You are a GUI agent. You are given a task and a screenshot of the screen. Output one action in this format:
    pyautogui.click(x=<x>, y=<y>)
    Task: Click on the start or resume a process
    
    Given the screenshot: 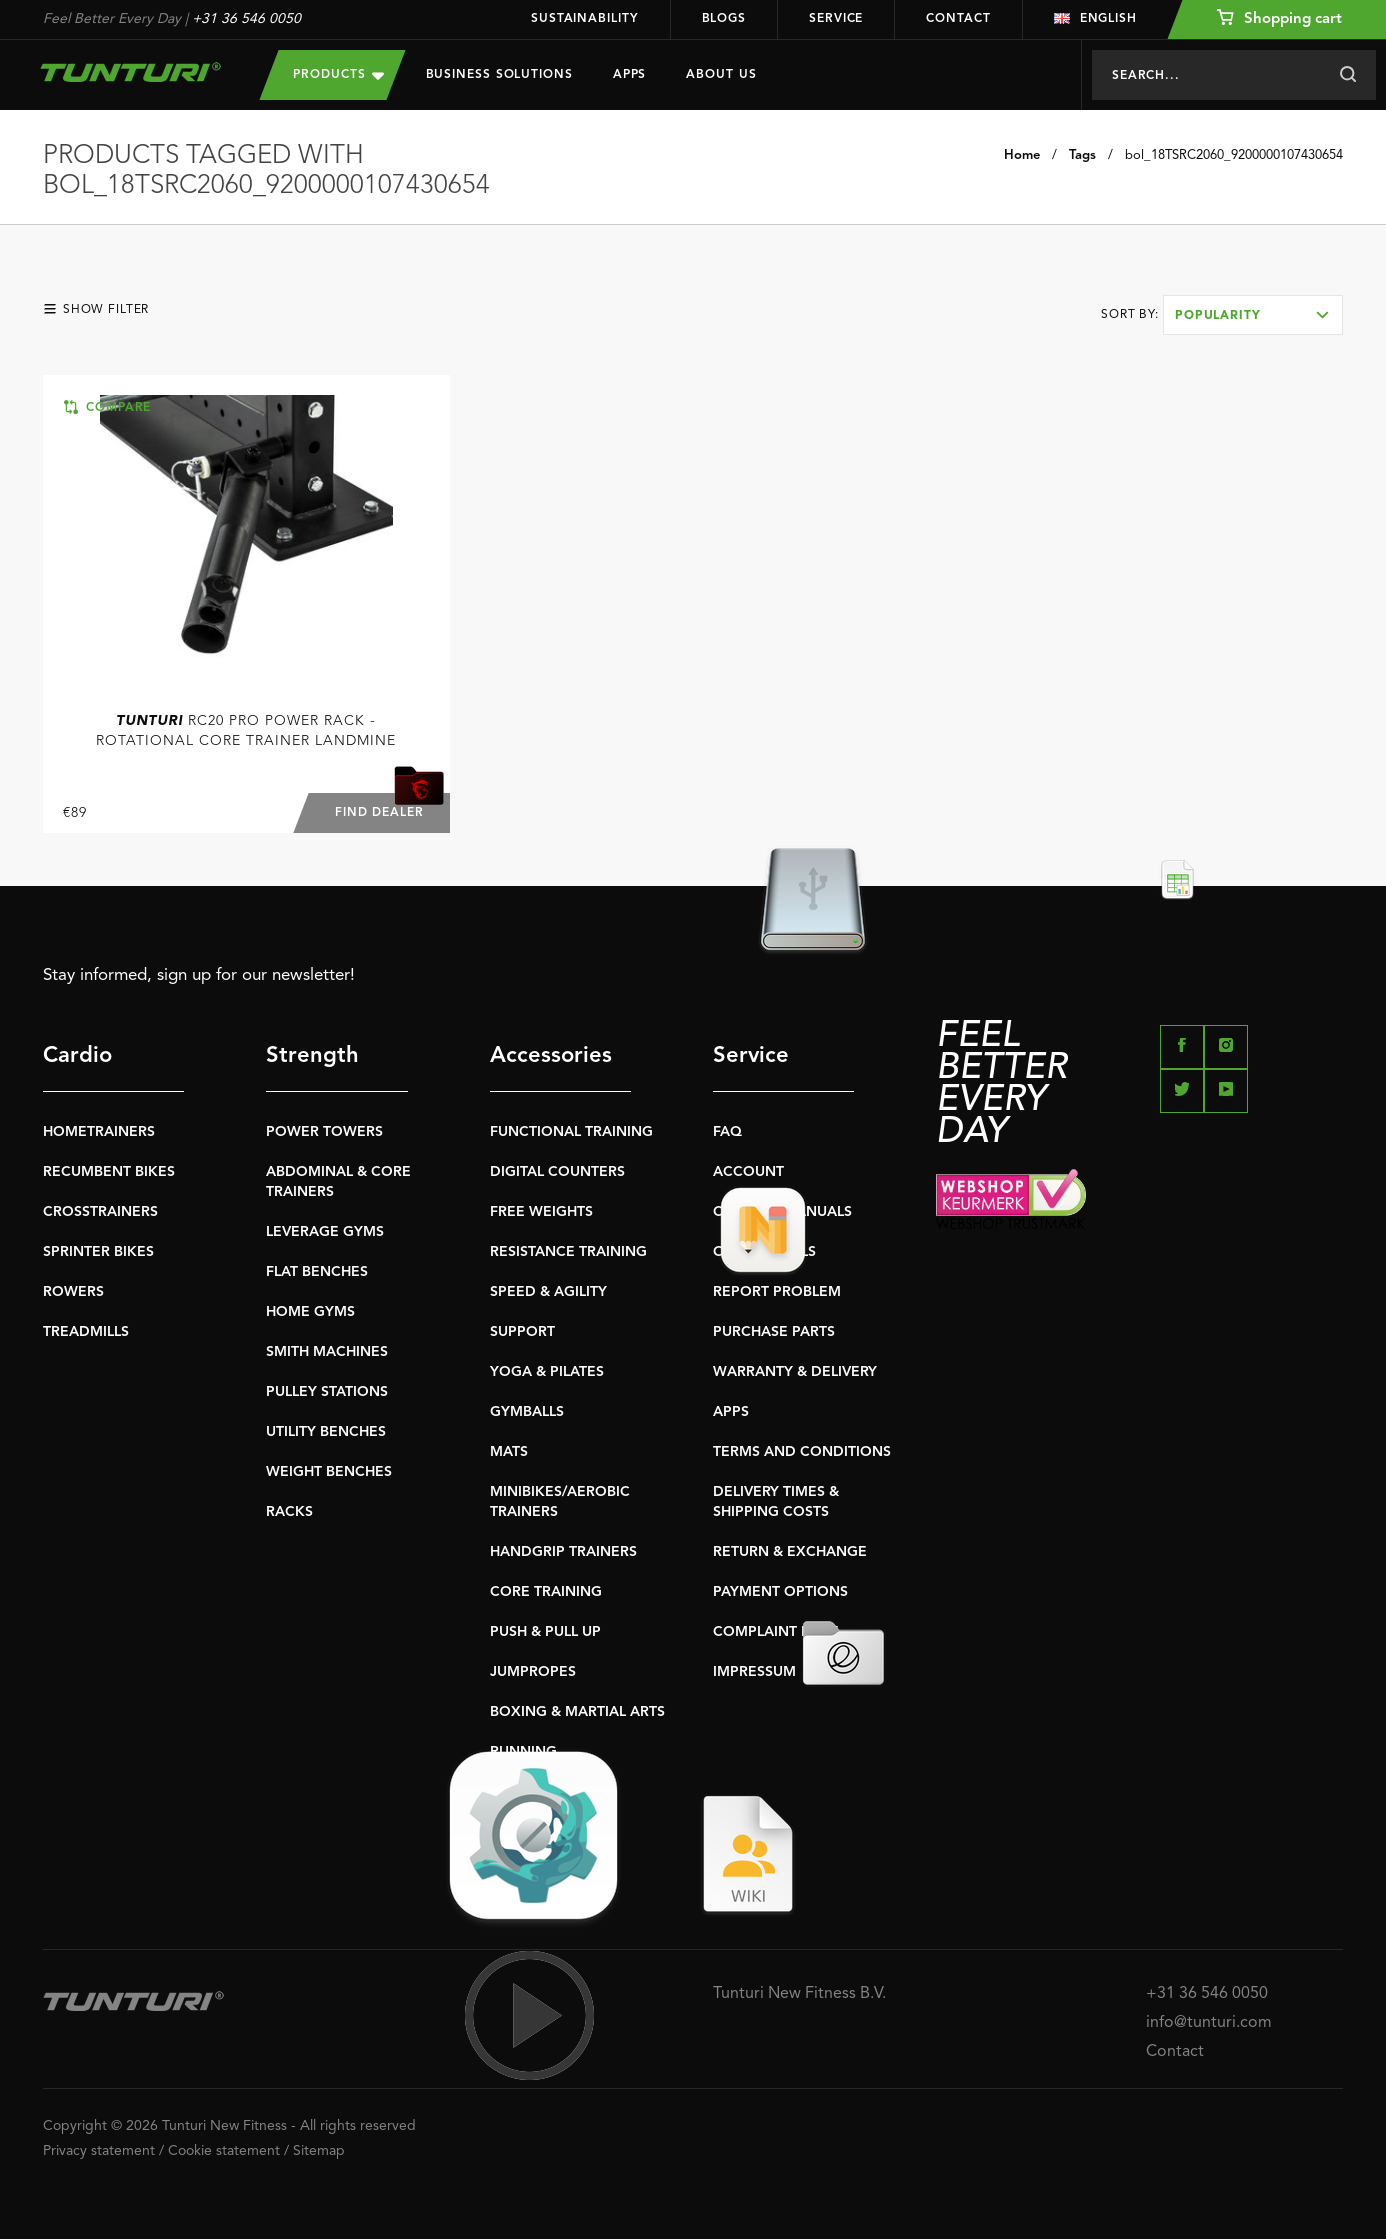 What is the action you would take?
    pyautogui.click(x=529, y=2015)
    